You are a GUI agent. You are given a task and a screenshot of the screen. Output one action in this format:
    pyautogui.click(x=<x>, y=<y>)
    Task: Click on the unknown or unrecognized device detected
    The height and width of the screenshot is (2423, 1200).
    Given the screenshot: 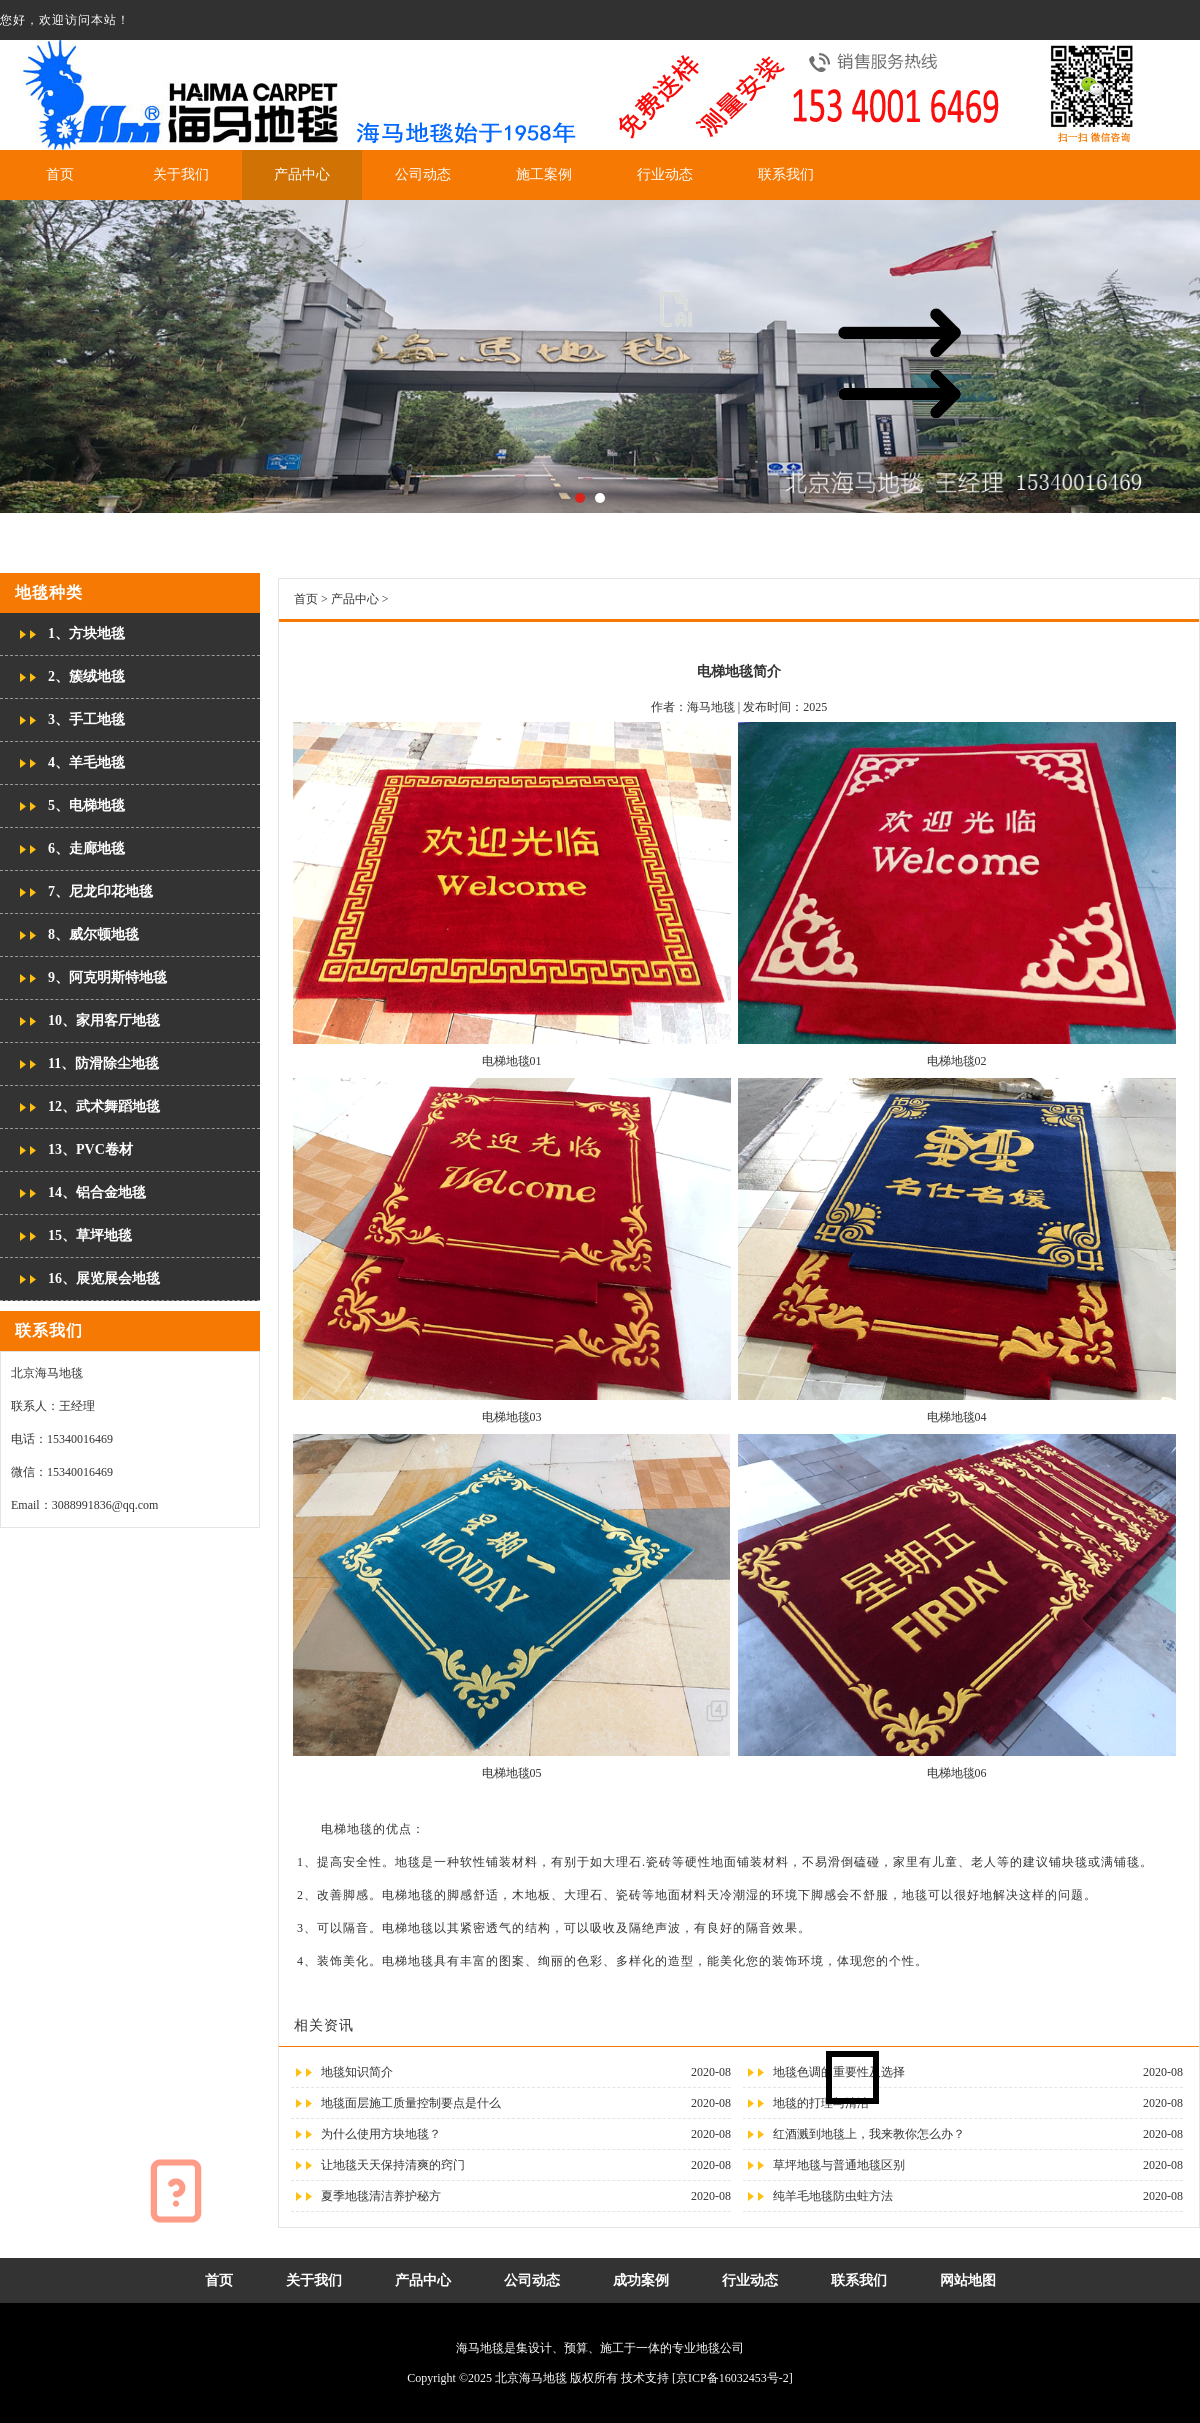 What is the action you would take?
    pyautogui.click(x=176, y=2191)
    